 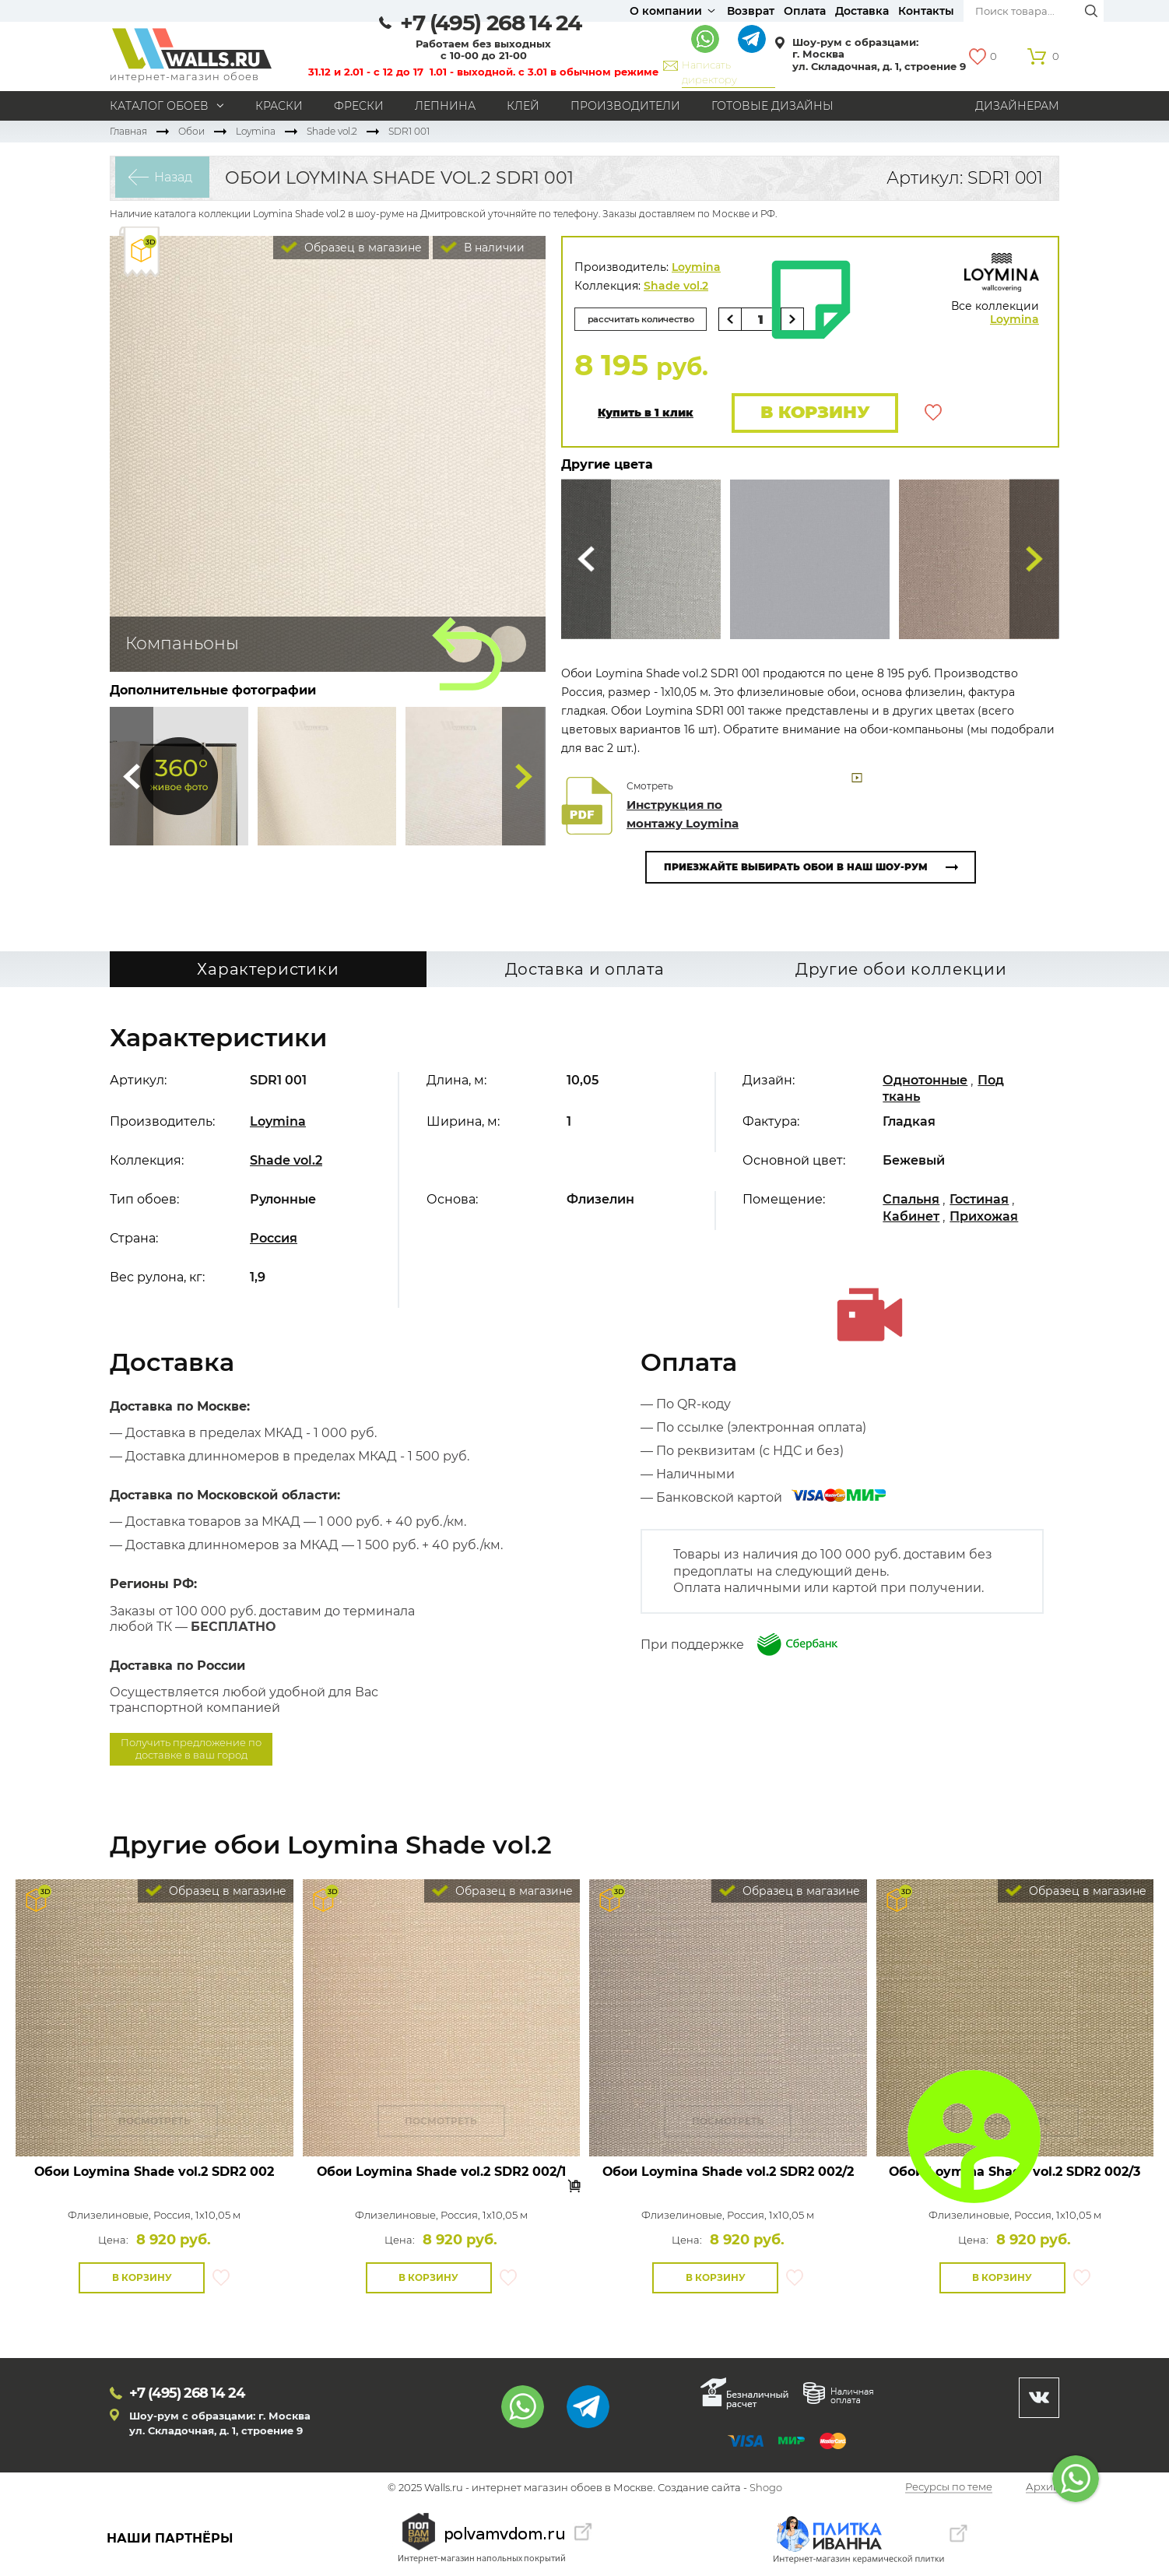 I want to click on start recording video, so click(x=869, y=1317).